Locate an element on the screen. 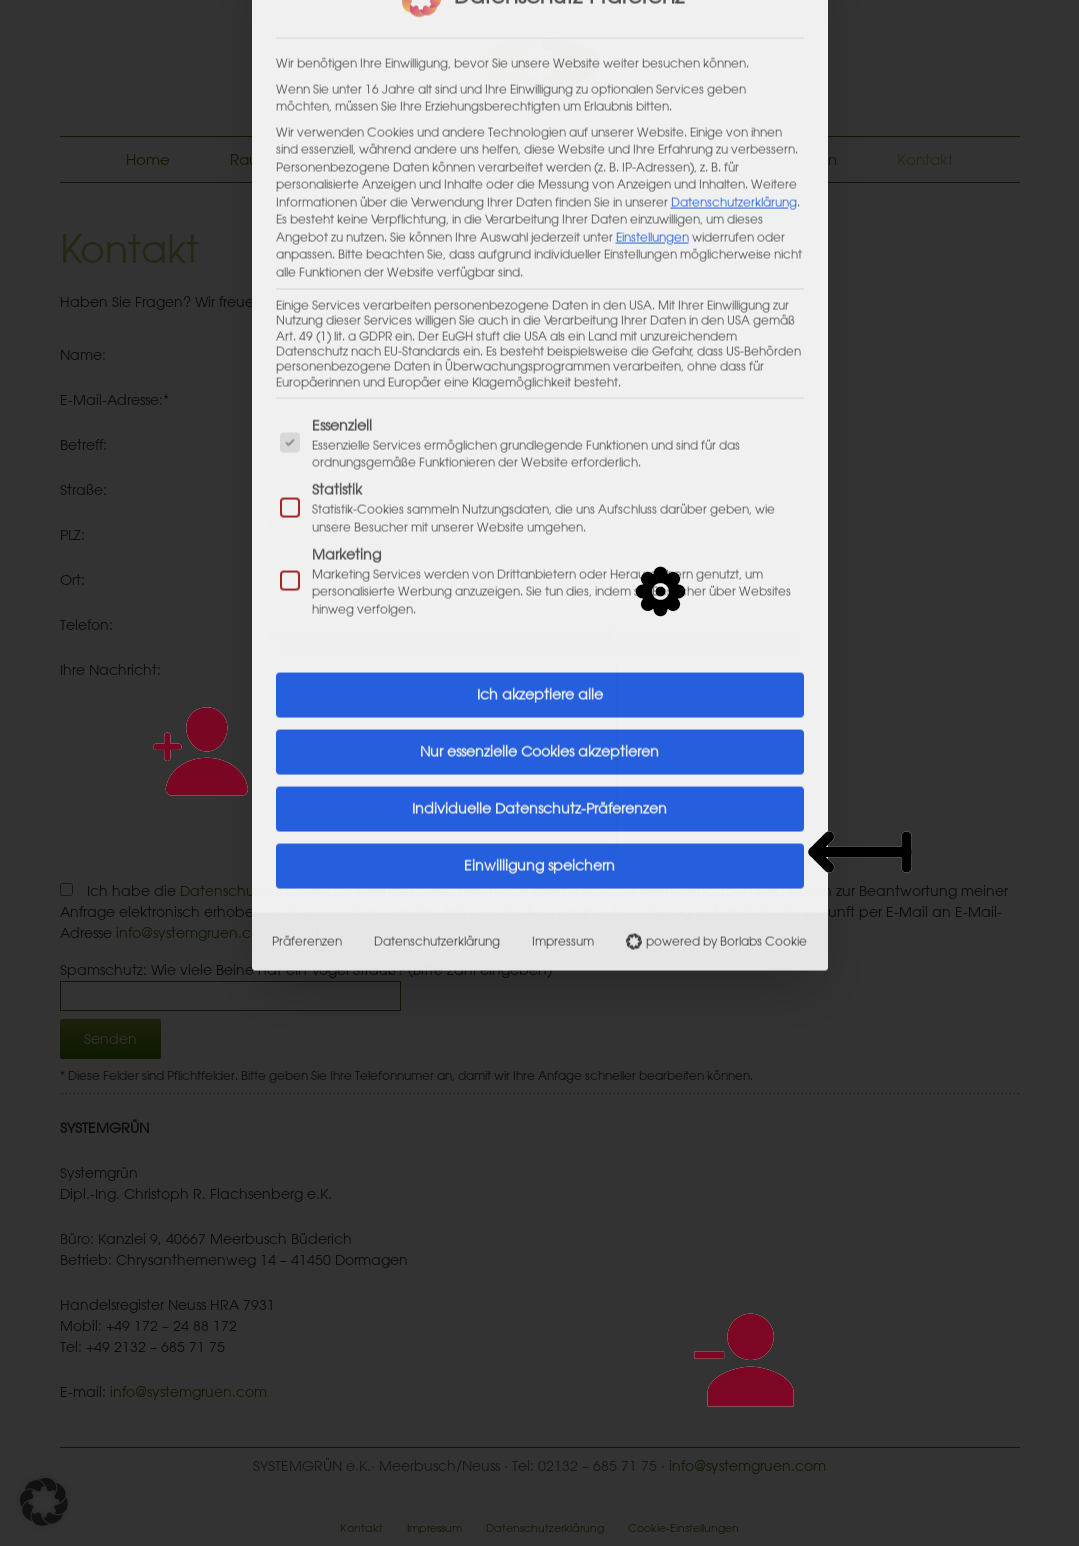  remove a contact or friend is located at coordinates (744, 1360).